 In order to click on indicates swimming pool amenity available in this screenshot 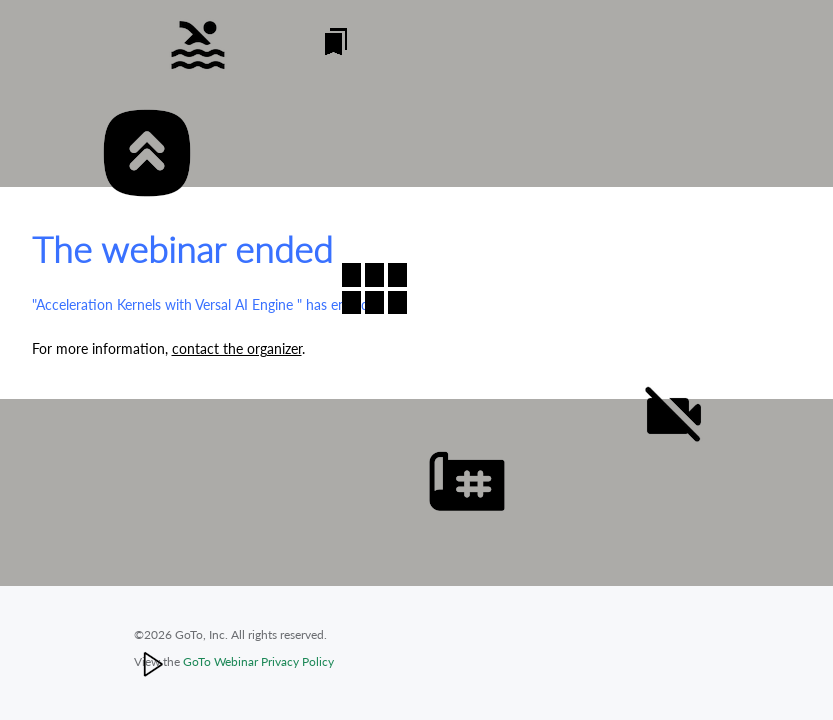, I will do `click(198, 45)`.